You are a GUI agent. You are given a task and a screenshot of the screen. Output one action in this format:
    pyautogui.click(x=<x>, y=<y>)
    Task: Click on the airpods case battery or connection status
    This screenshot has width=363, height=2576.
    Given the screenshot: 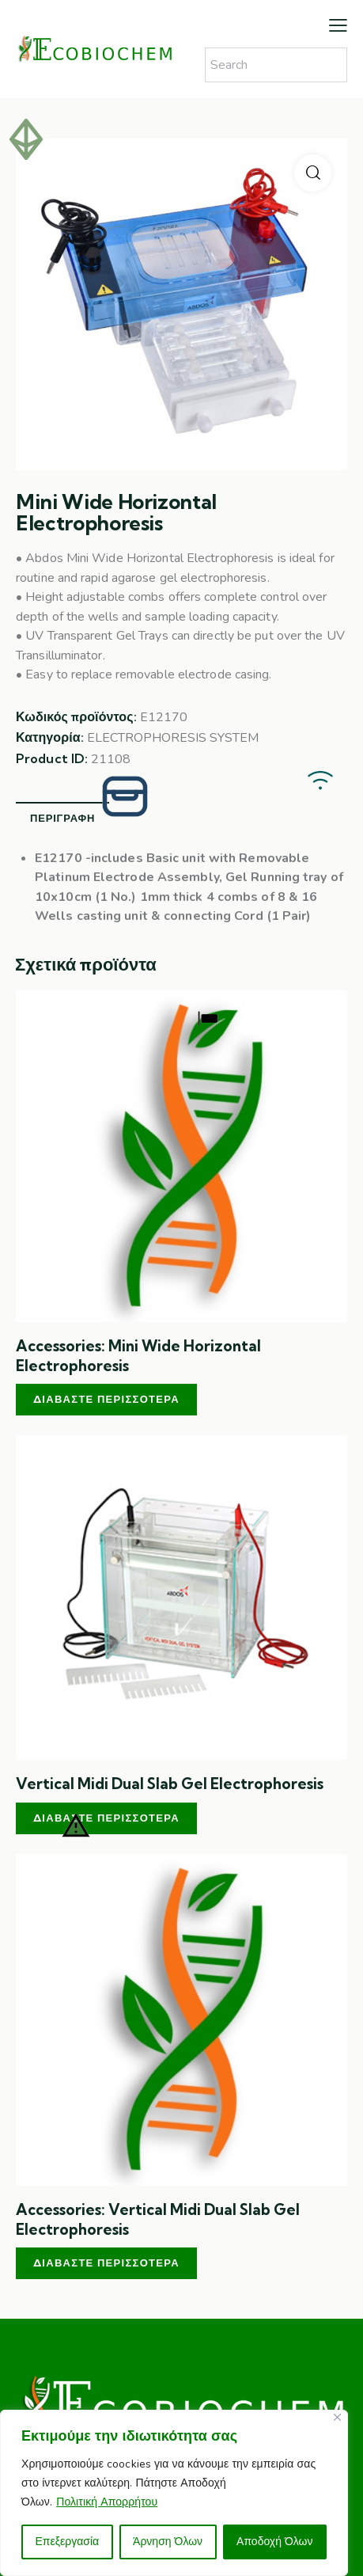 What is the action you would take?
    pyautogui.click(x=125, y=796)
    